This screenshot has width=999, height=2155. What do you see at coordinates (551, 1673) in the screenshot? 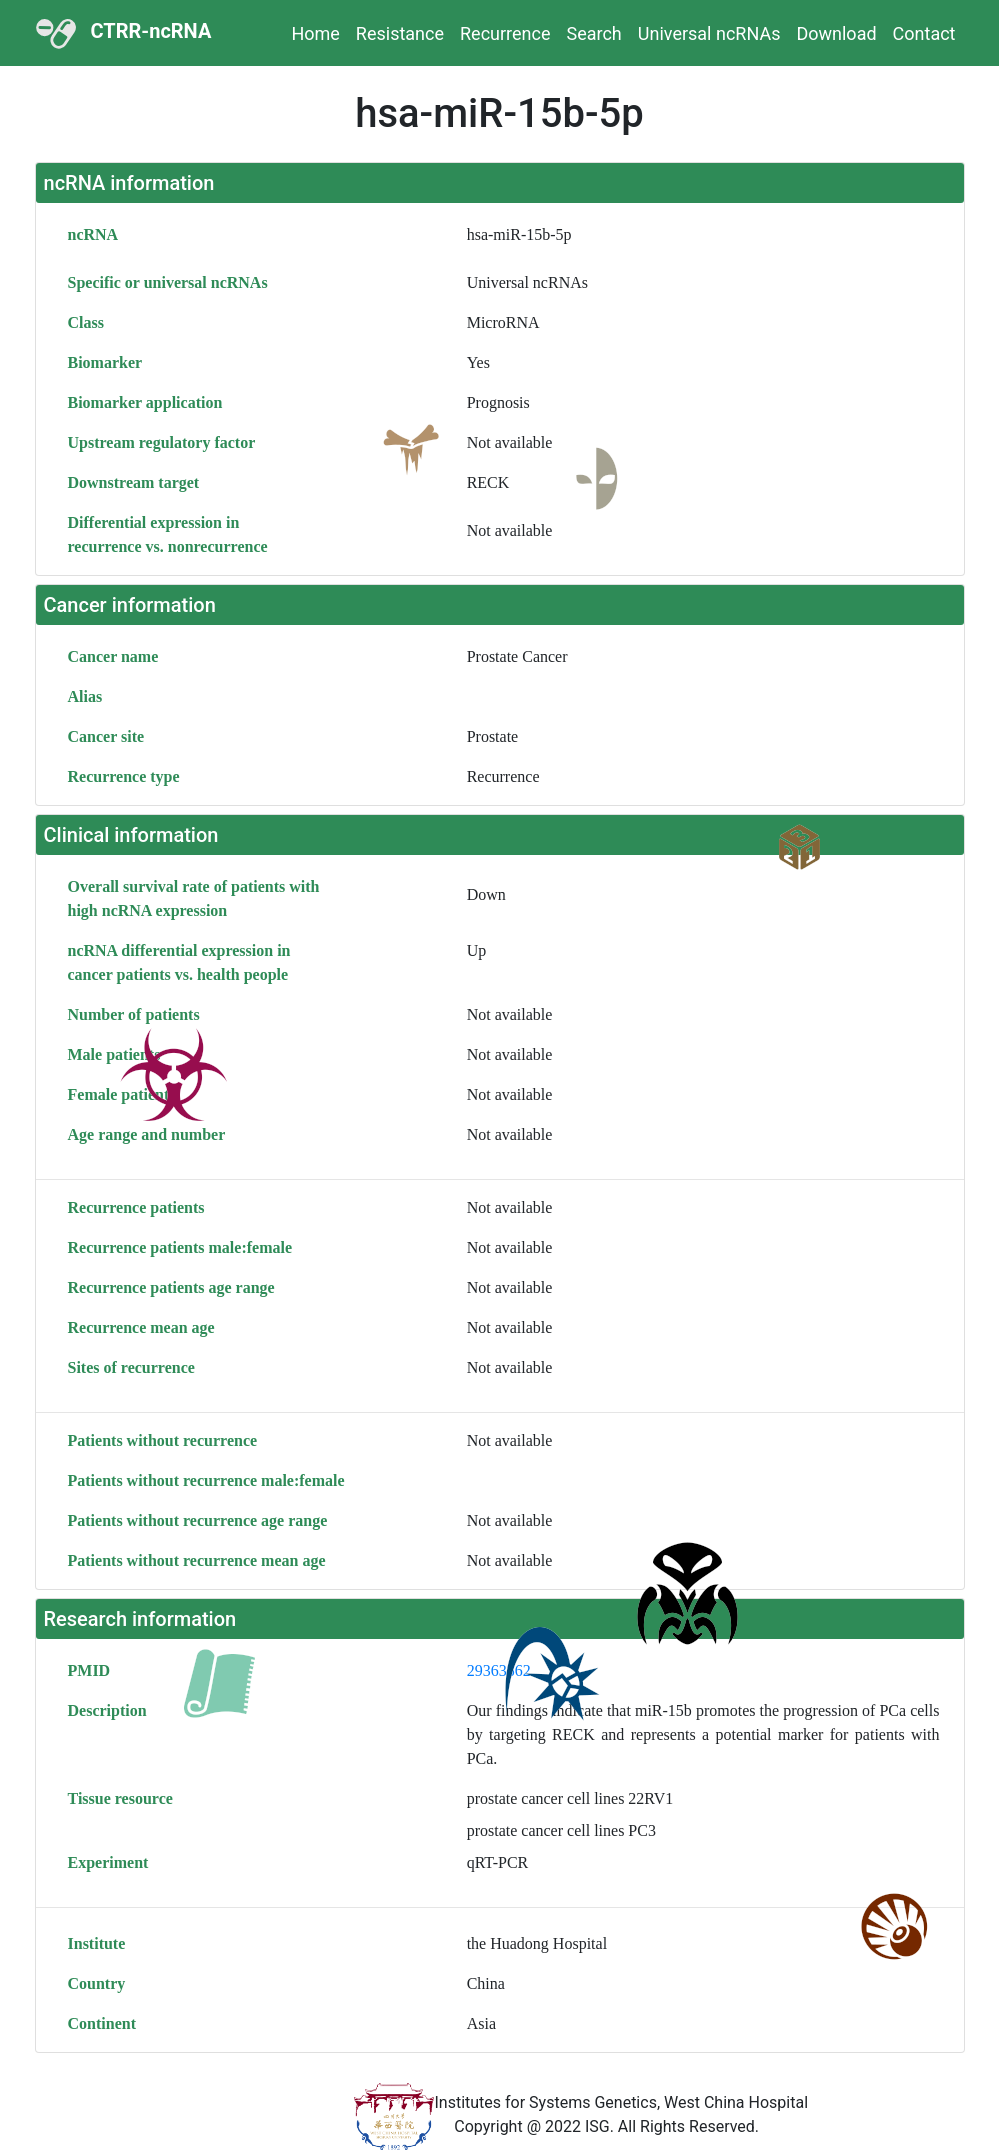
I see `basketball slam dunk with impact effect` at bounding box center [551, 1673].